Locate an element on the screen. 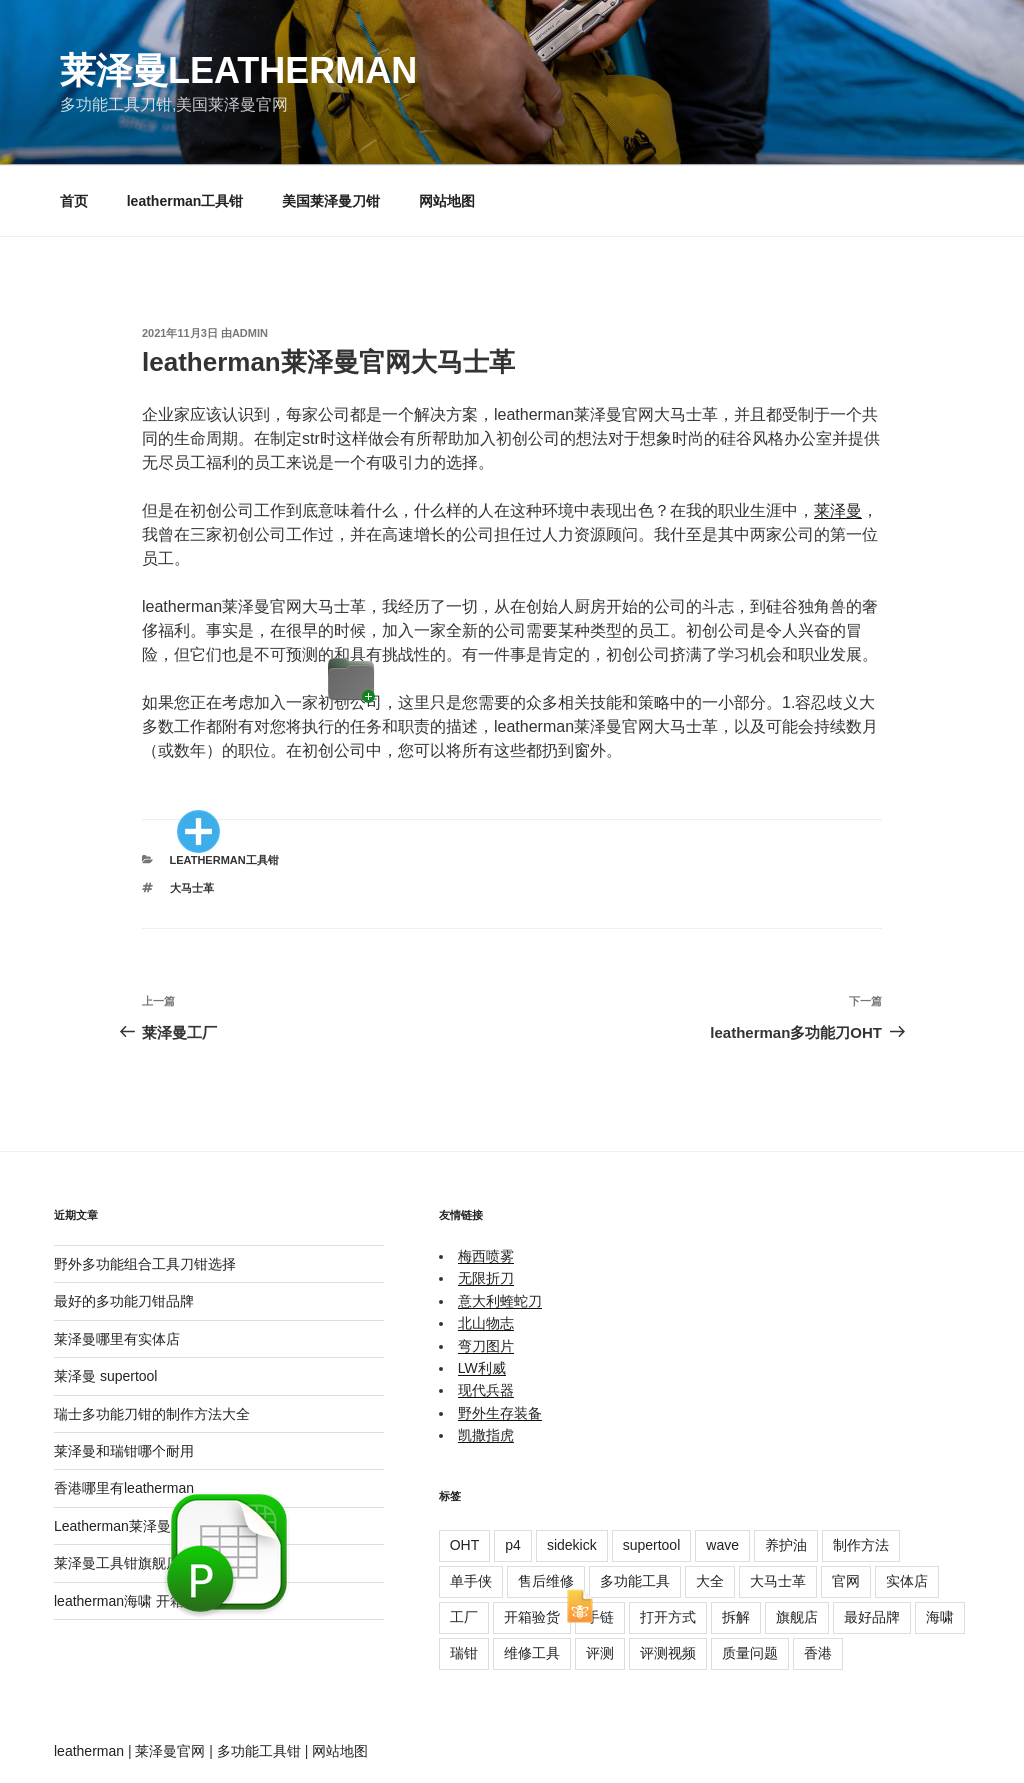 Image resolution: width=1024 pixels, height=1783 pixels. indicates a newly added item or file is located at coordinates (198, 831).